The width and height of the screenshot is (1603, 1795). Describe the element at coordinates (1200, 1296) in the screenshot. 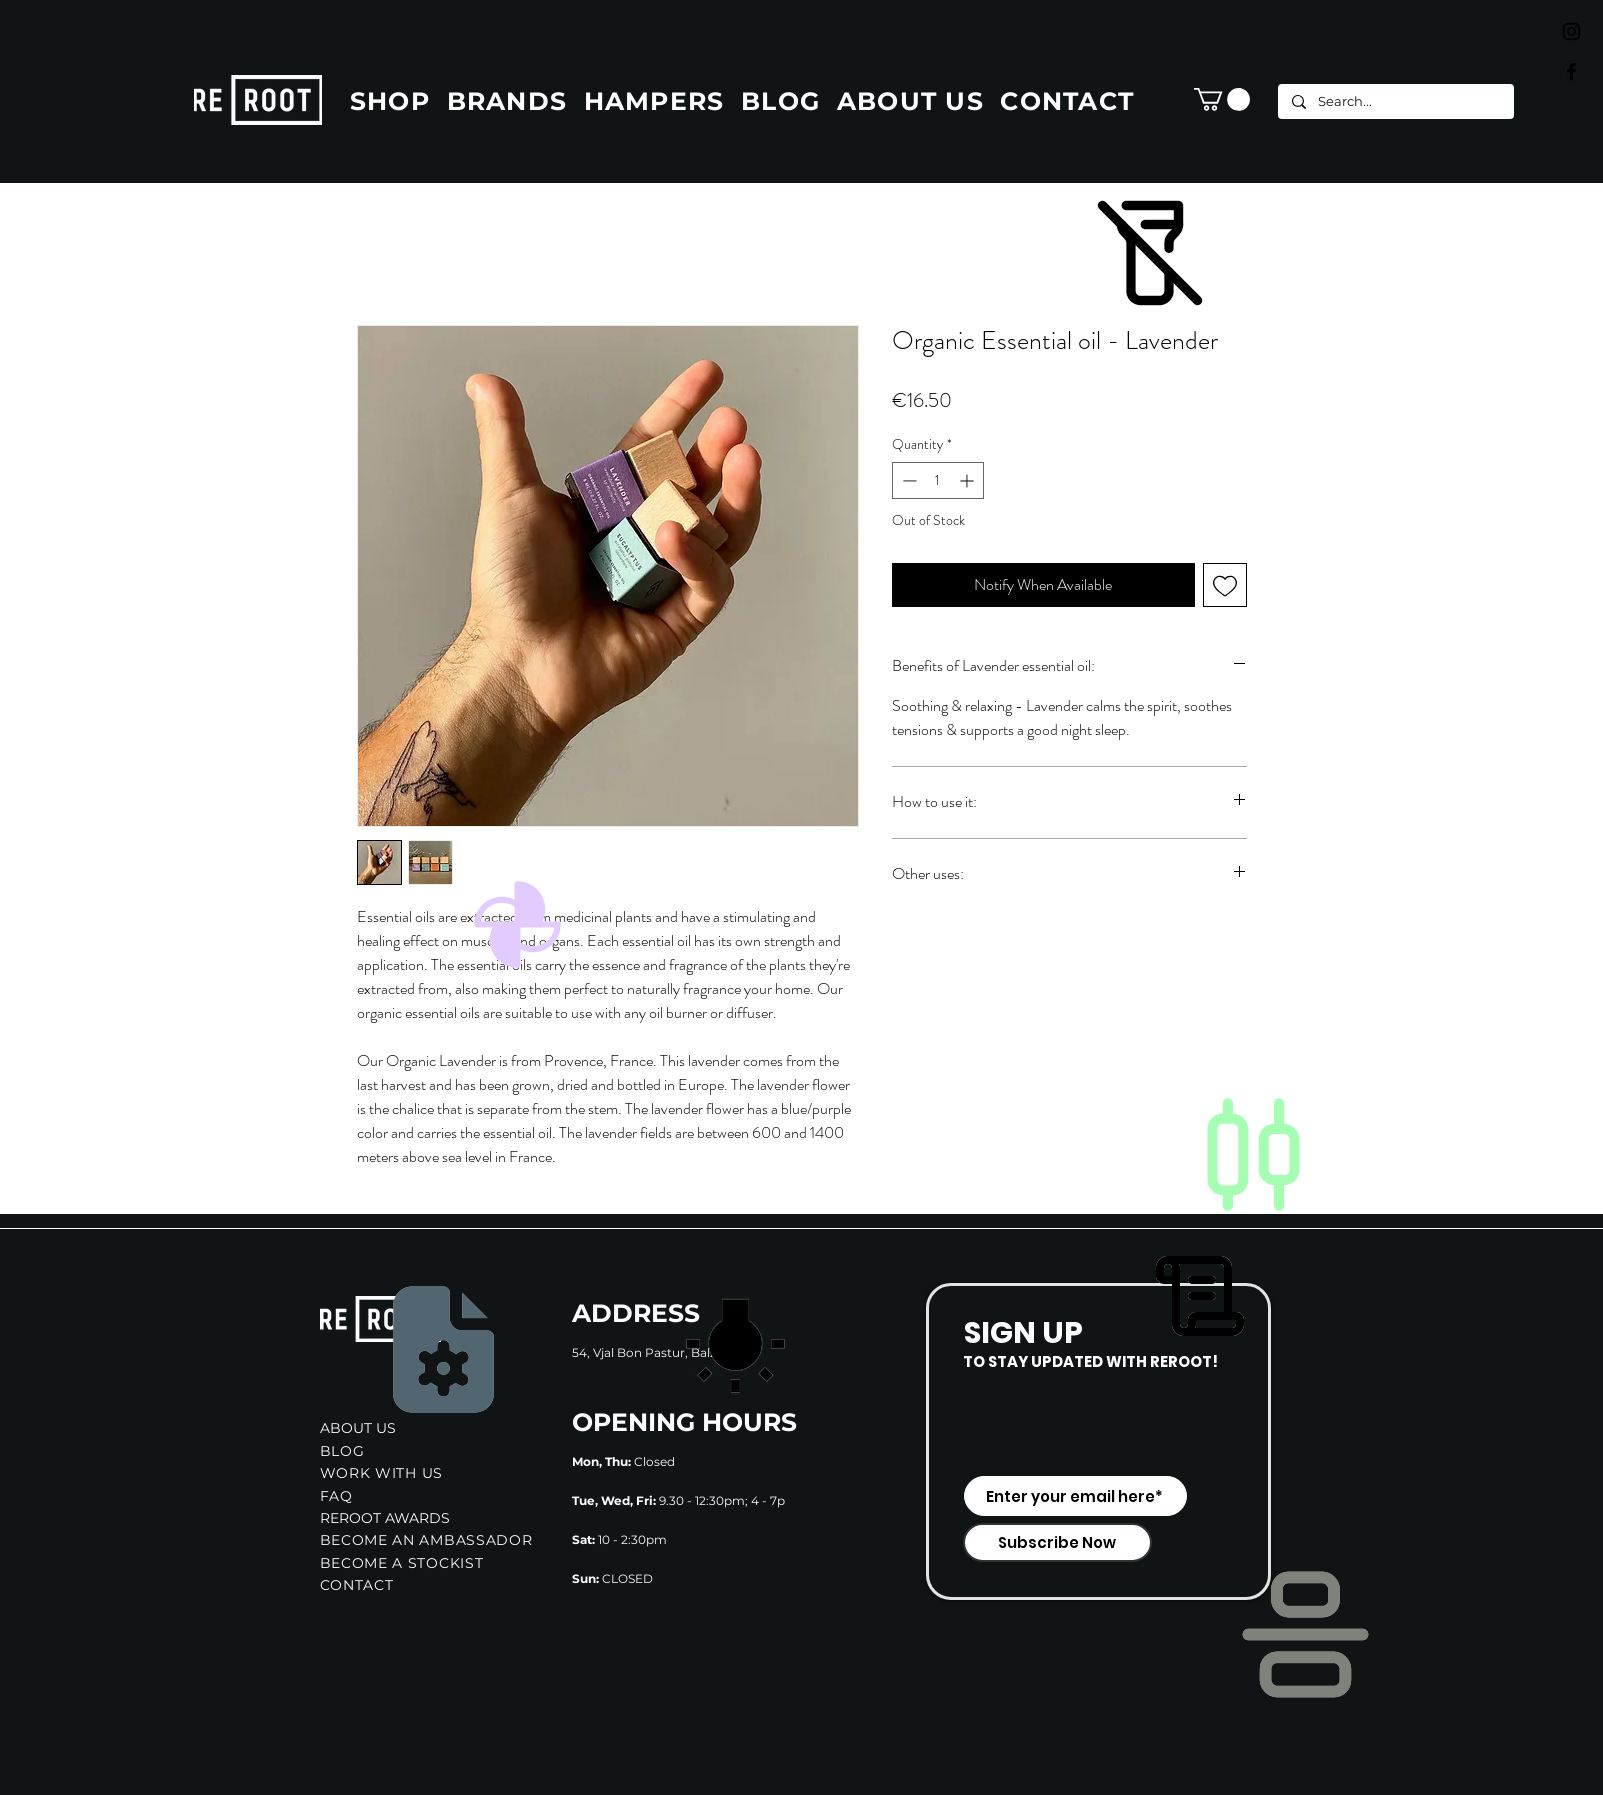

I see `view document or manuscript` at that location.